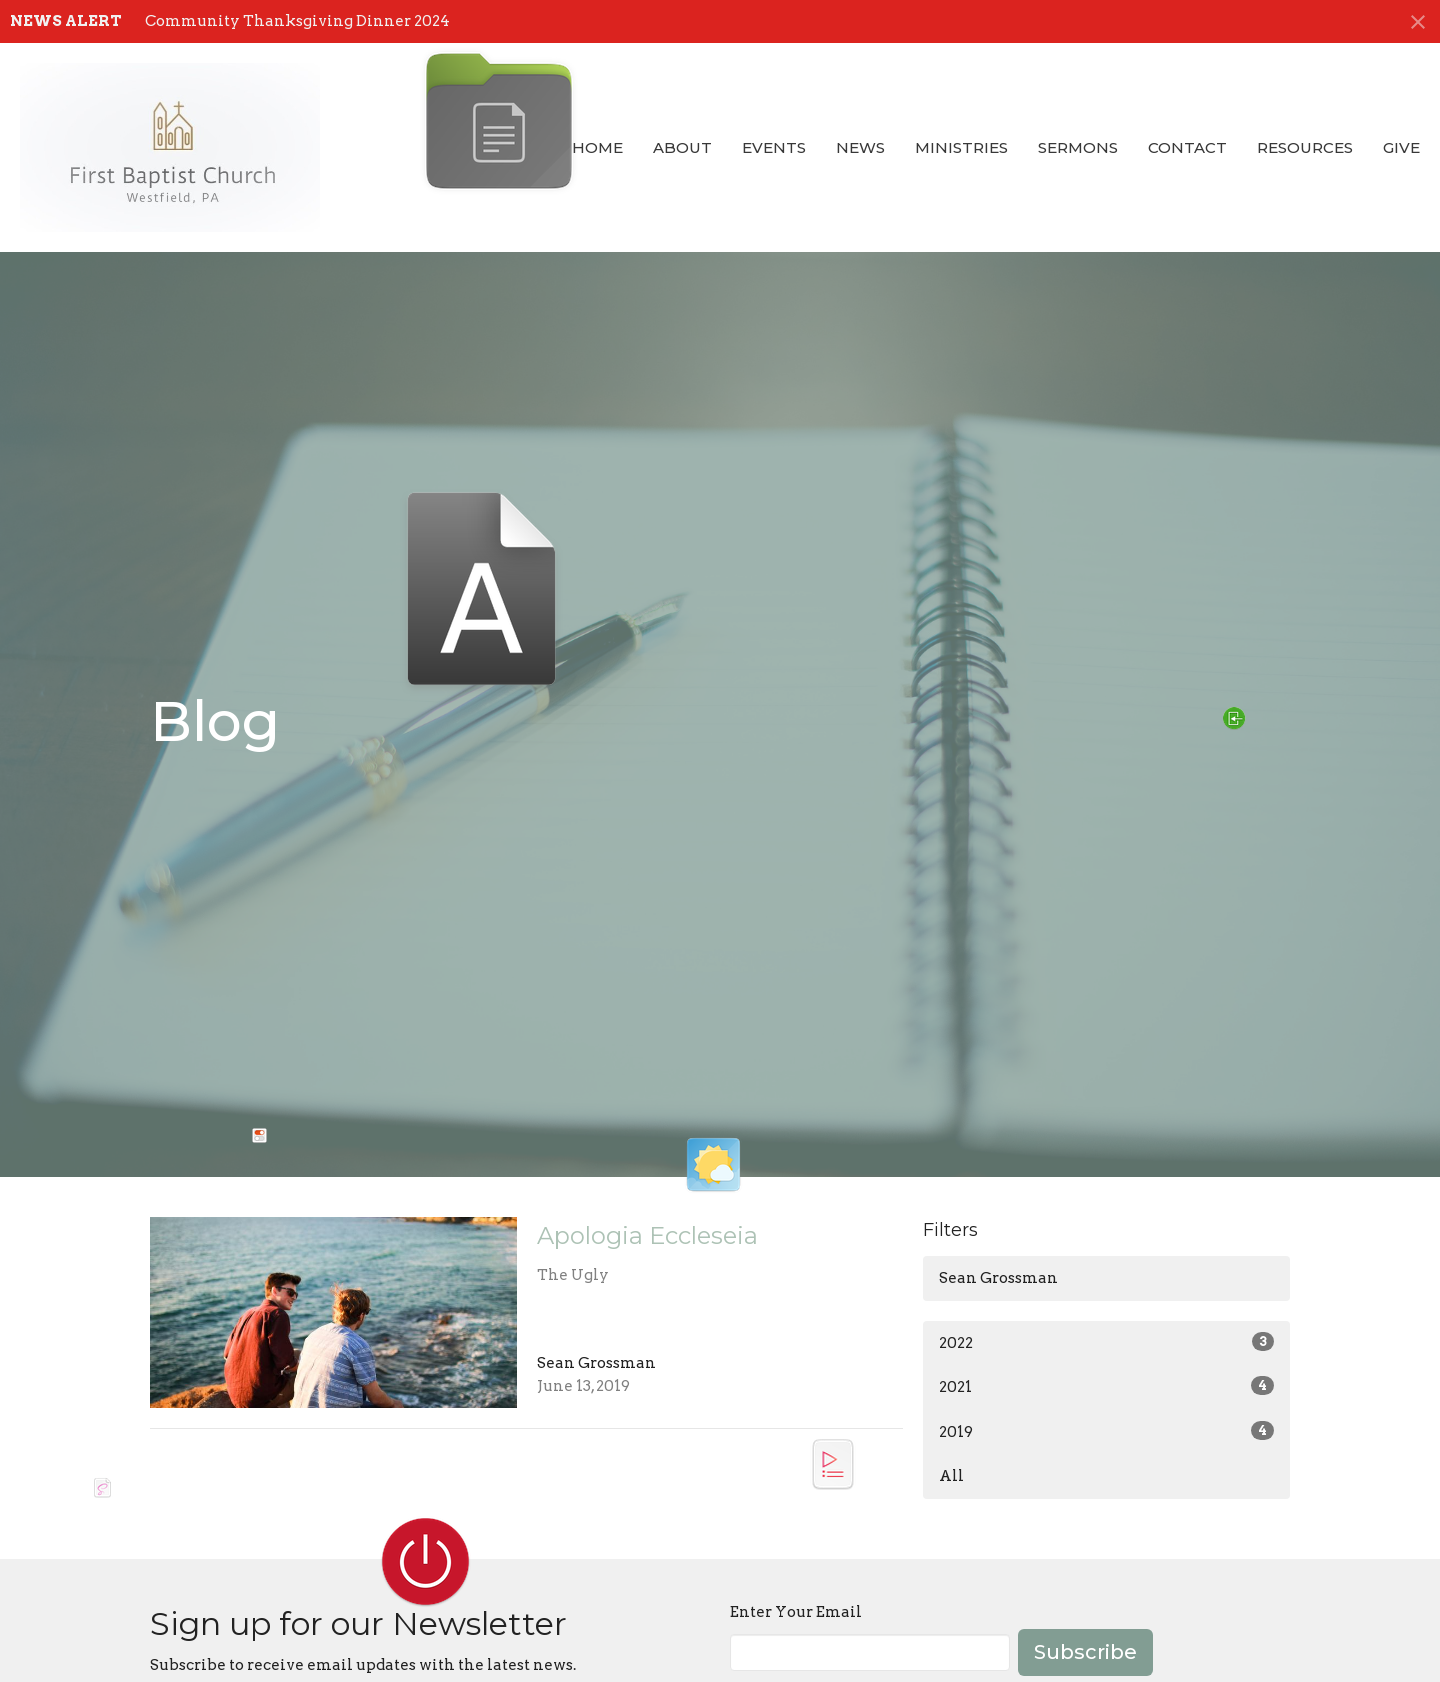 Image resolution: width=1440 pixels, height=1682 pixels. Describe the element at coordinates (259, 1135) in the screenshot. I see `open unity tweak tool settings` at that location.